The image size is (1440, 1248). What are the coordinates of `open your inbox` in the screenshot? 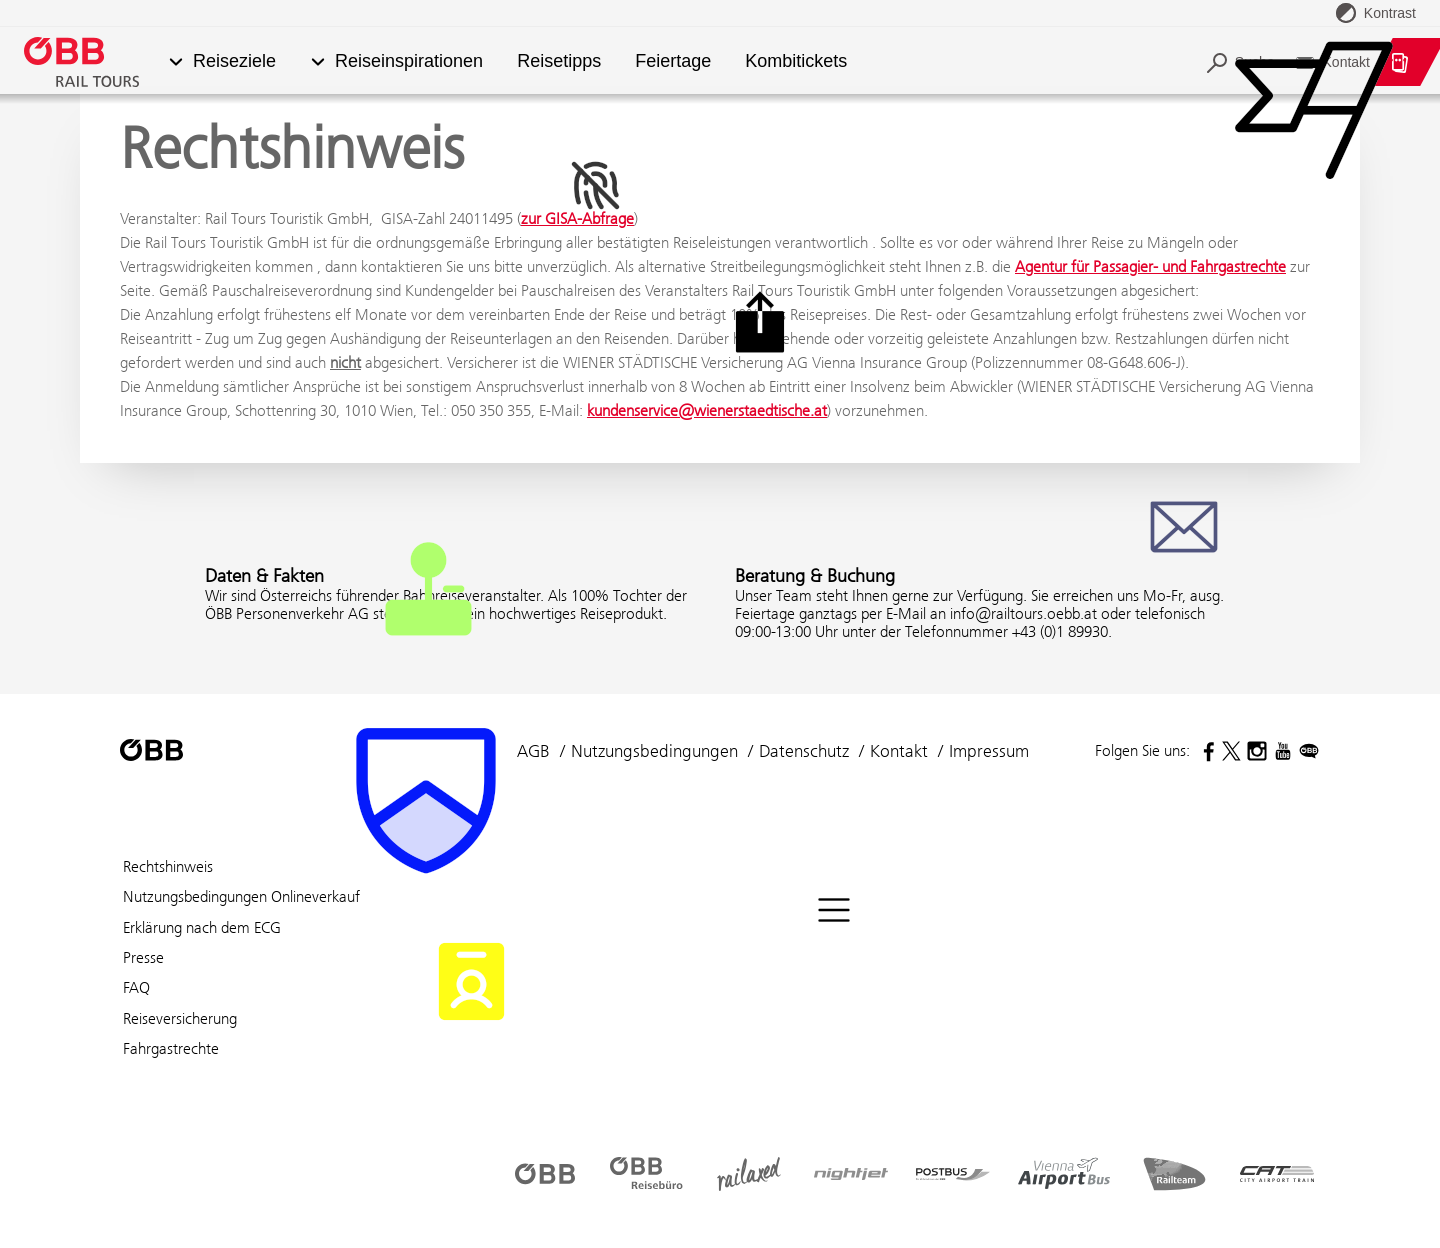 It's located at (1184, 527).